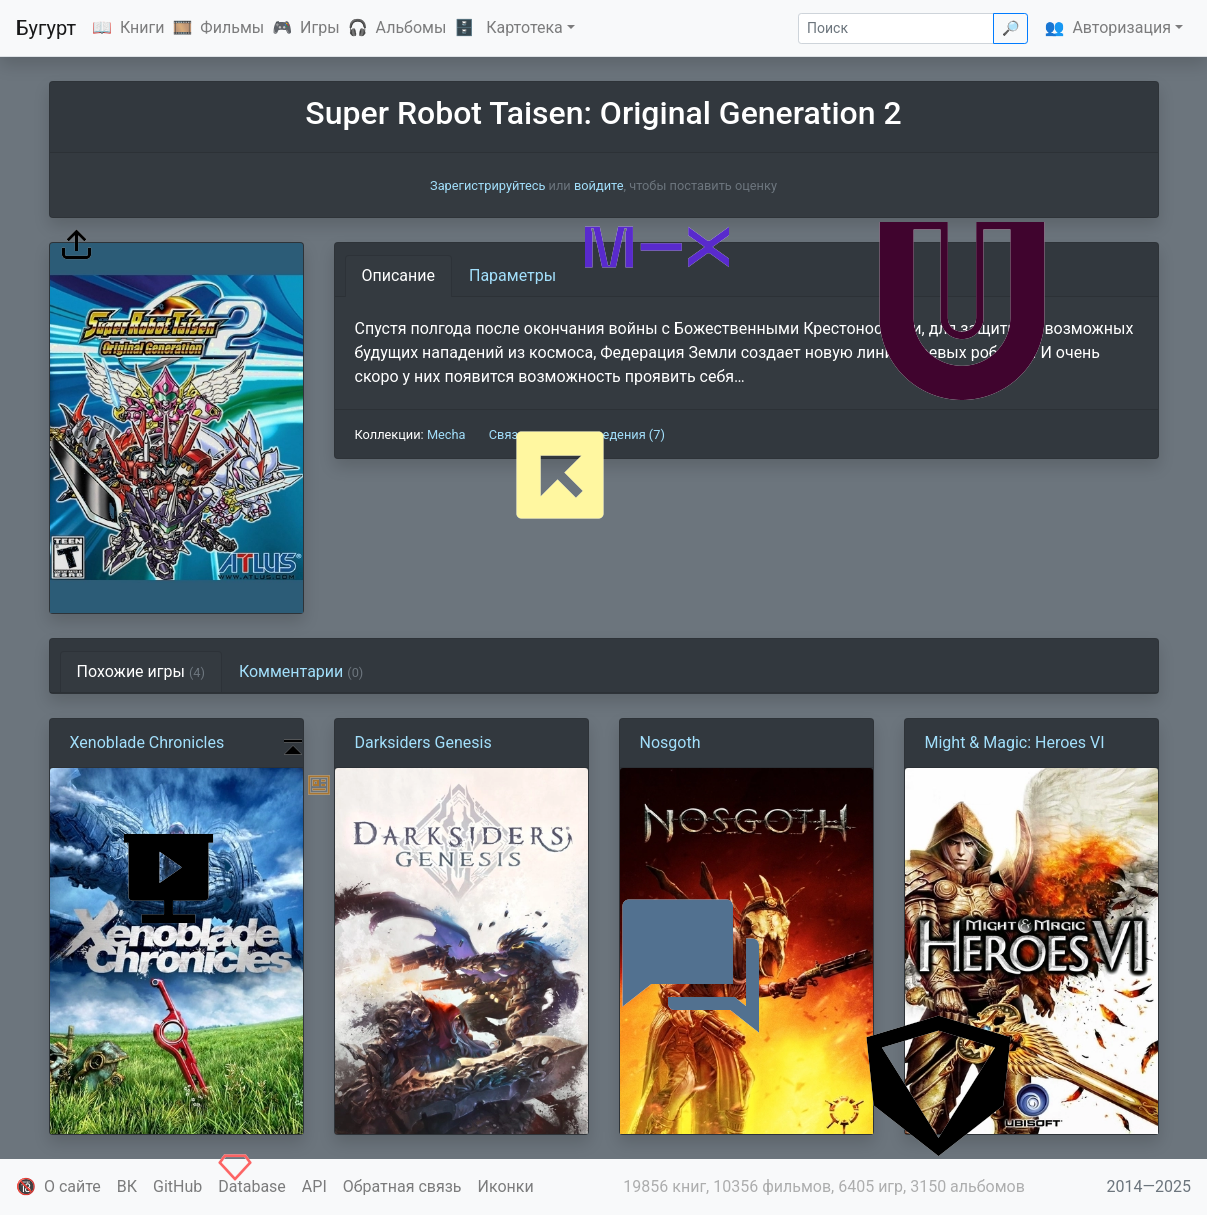  What do you see at coordinates (694, 958) in the screenshot?
I see `open conversation or chat` at bounding box center [694, 958].